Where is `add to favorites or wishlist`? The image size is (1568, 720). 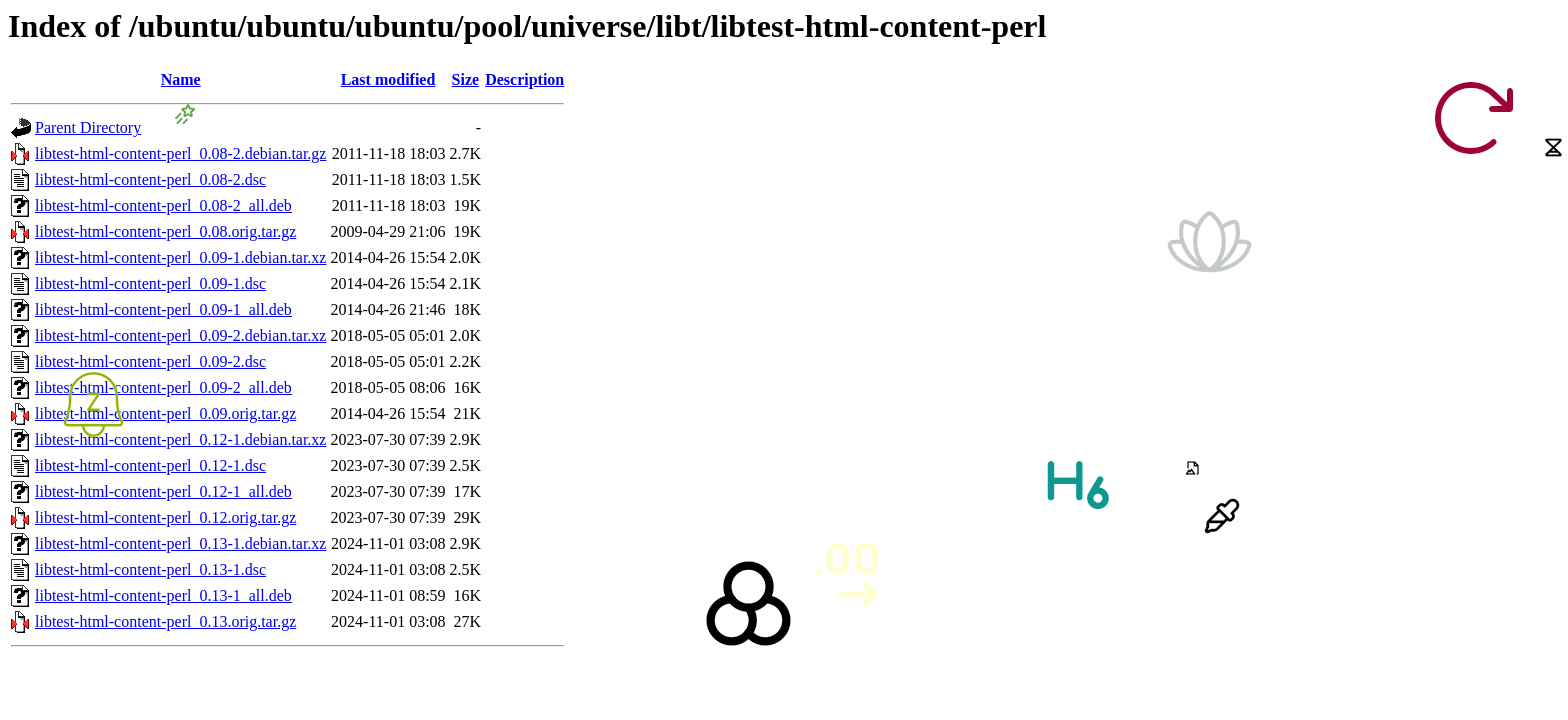 add to favorites or wishlist is located at coordinates (185, 114).